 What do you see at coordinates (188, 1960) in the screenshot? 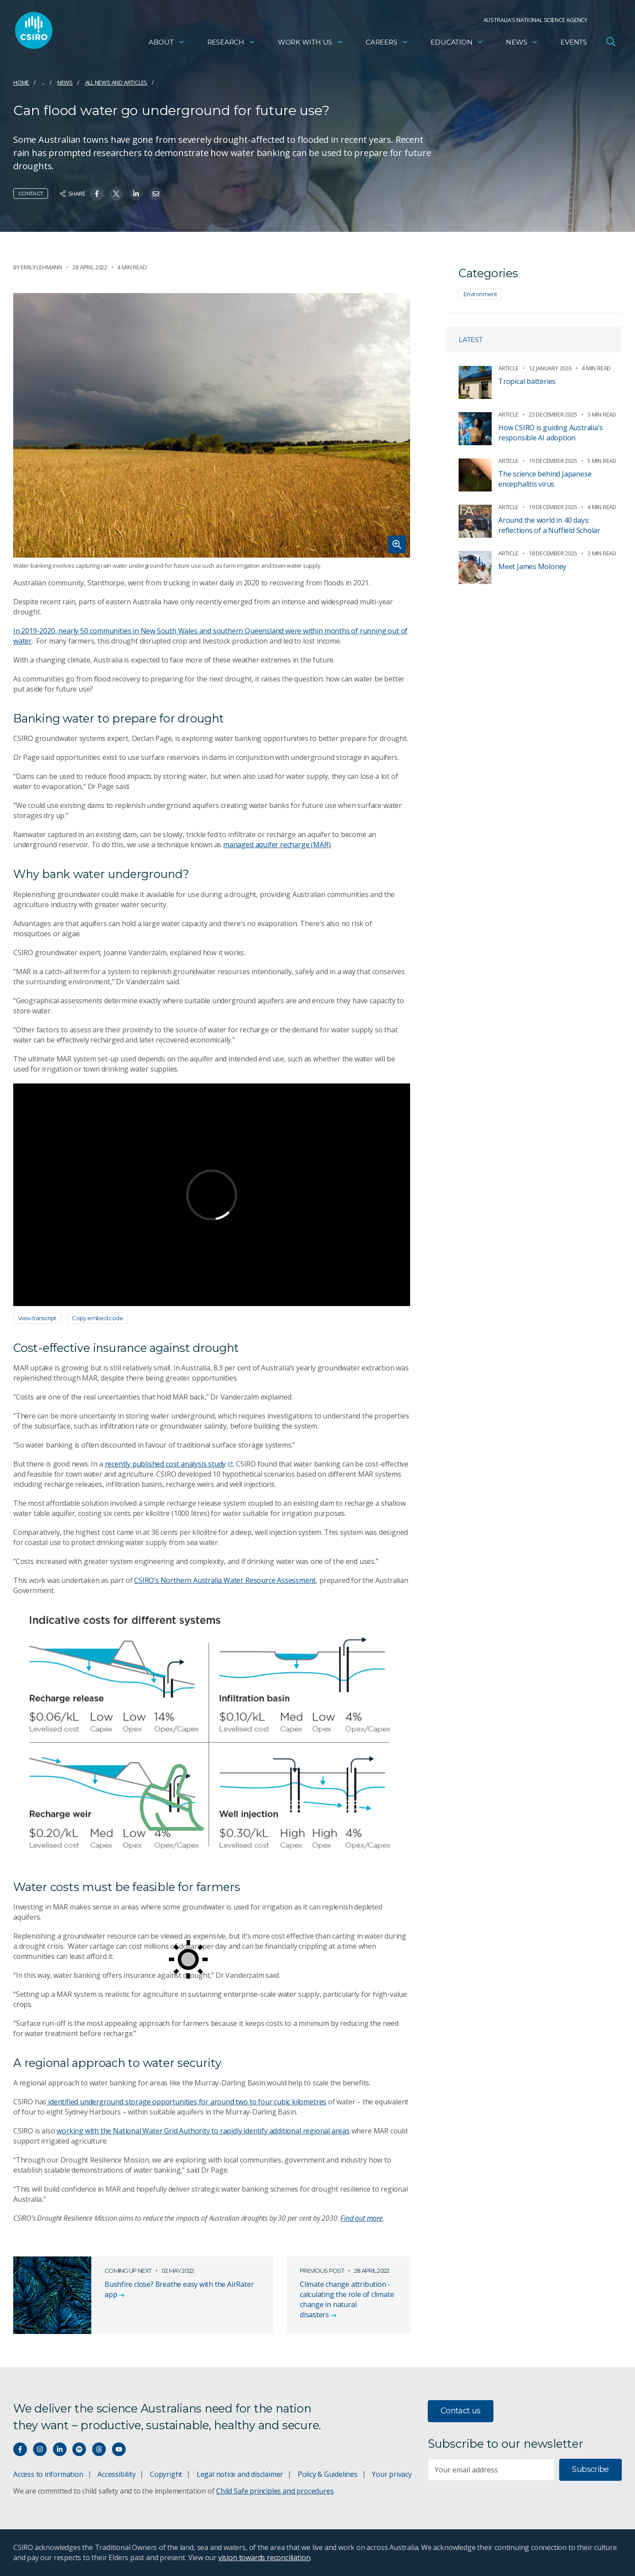
I see `toggle light mode or bright theme` at bounding box center [188, 1960].